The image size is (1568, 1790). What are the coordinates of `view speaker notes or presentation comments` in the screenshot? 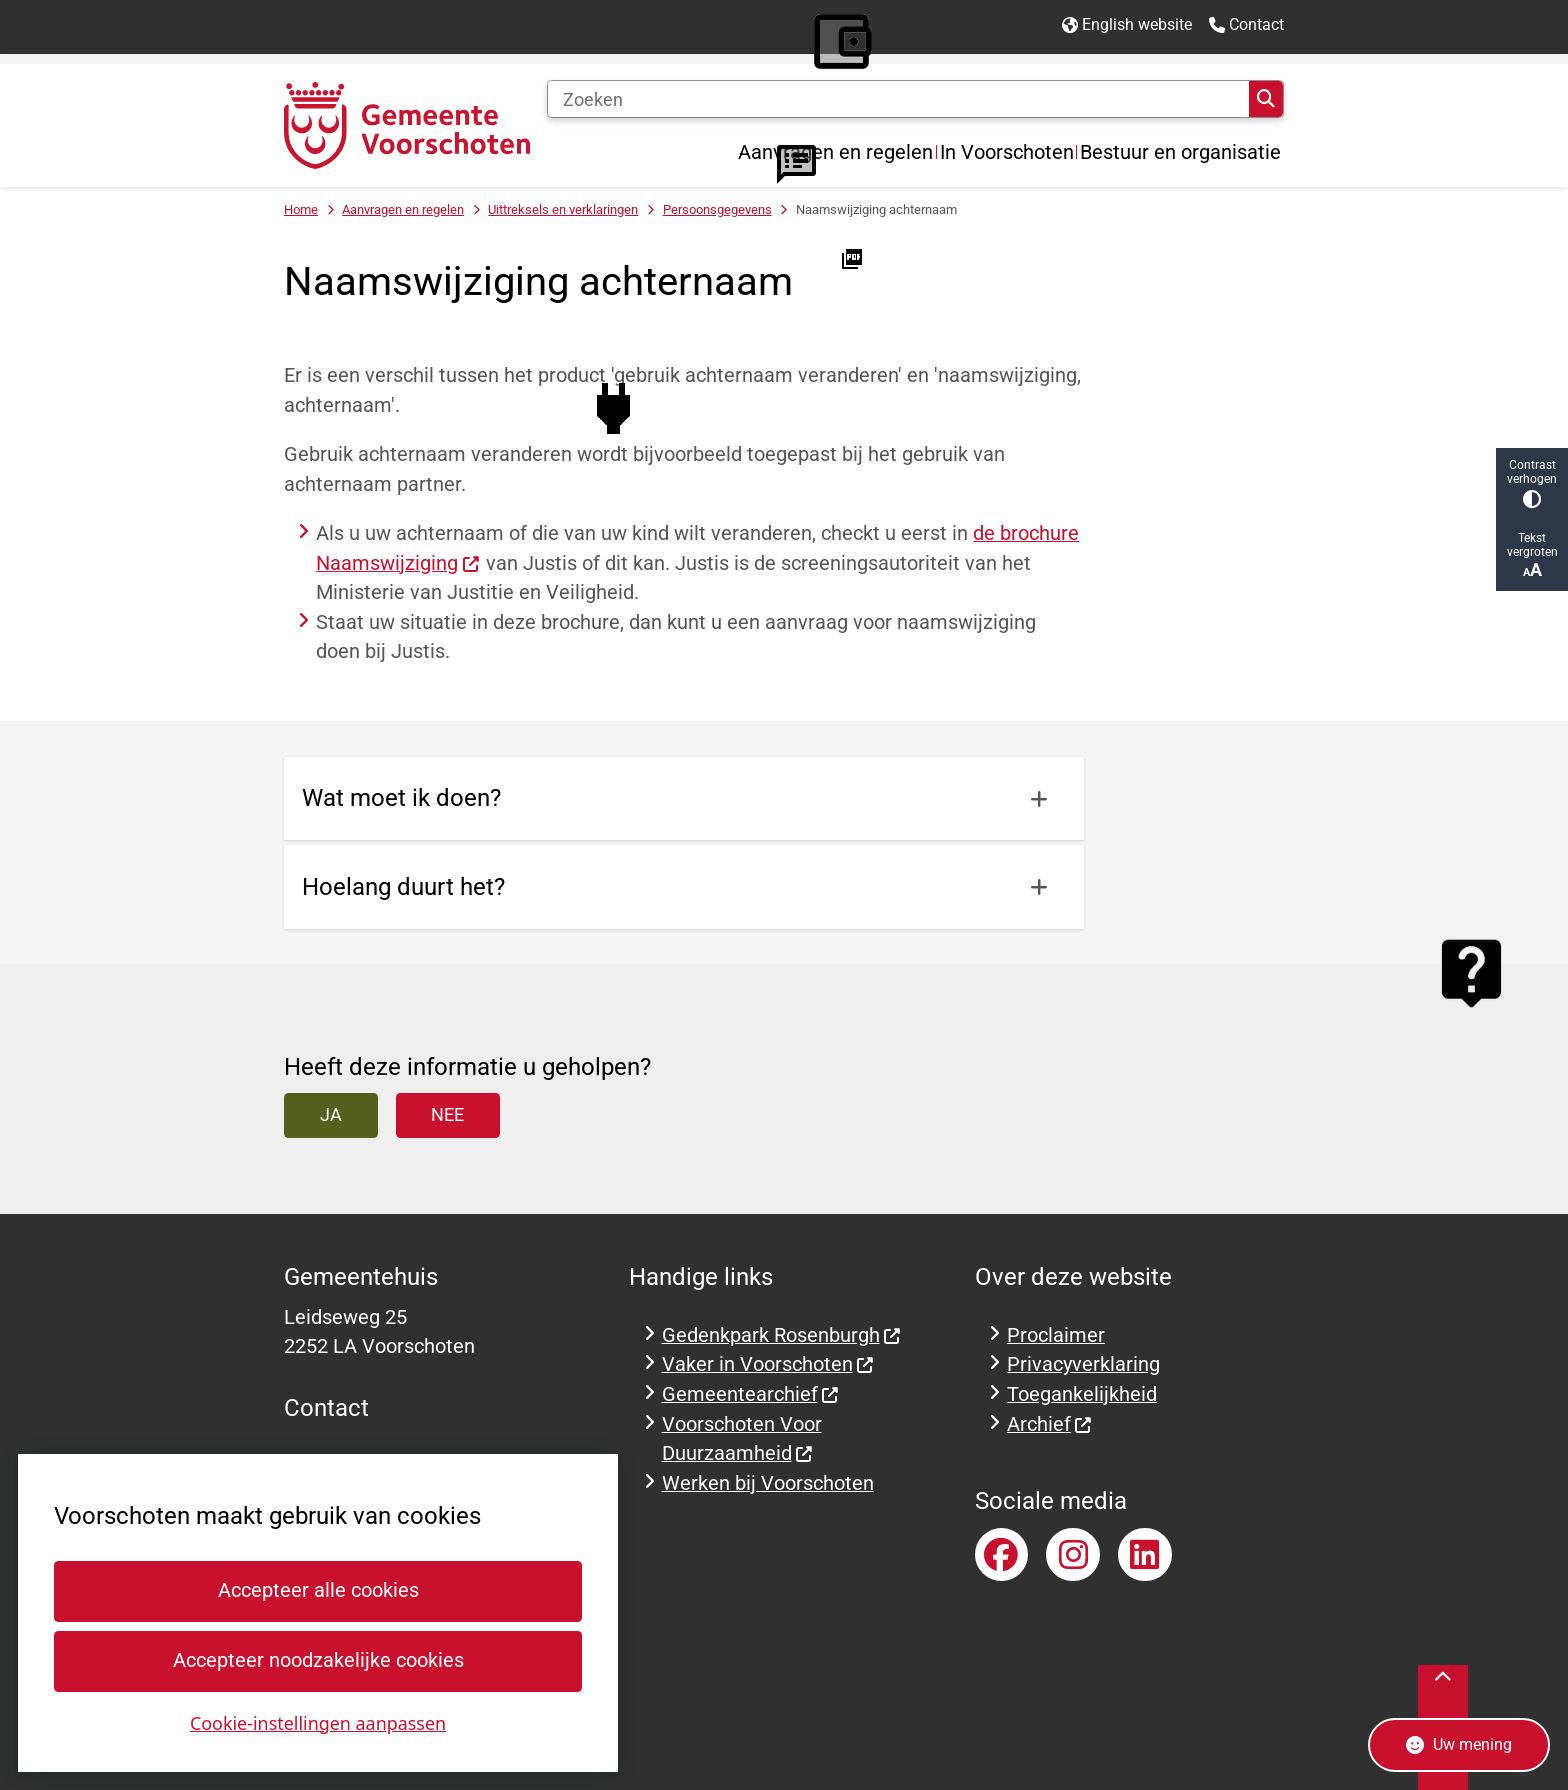 It's located at (796, 164).